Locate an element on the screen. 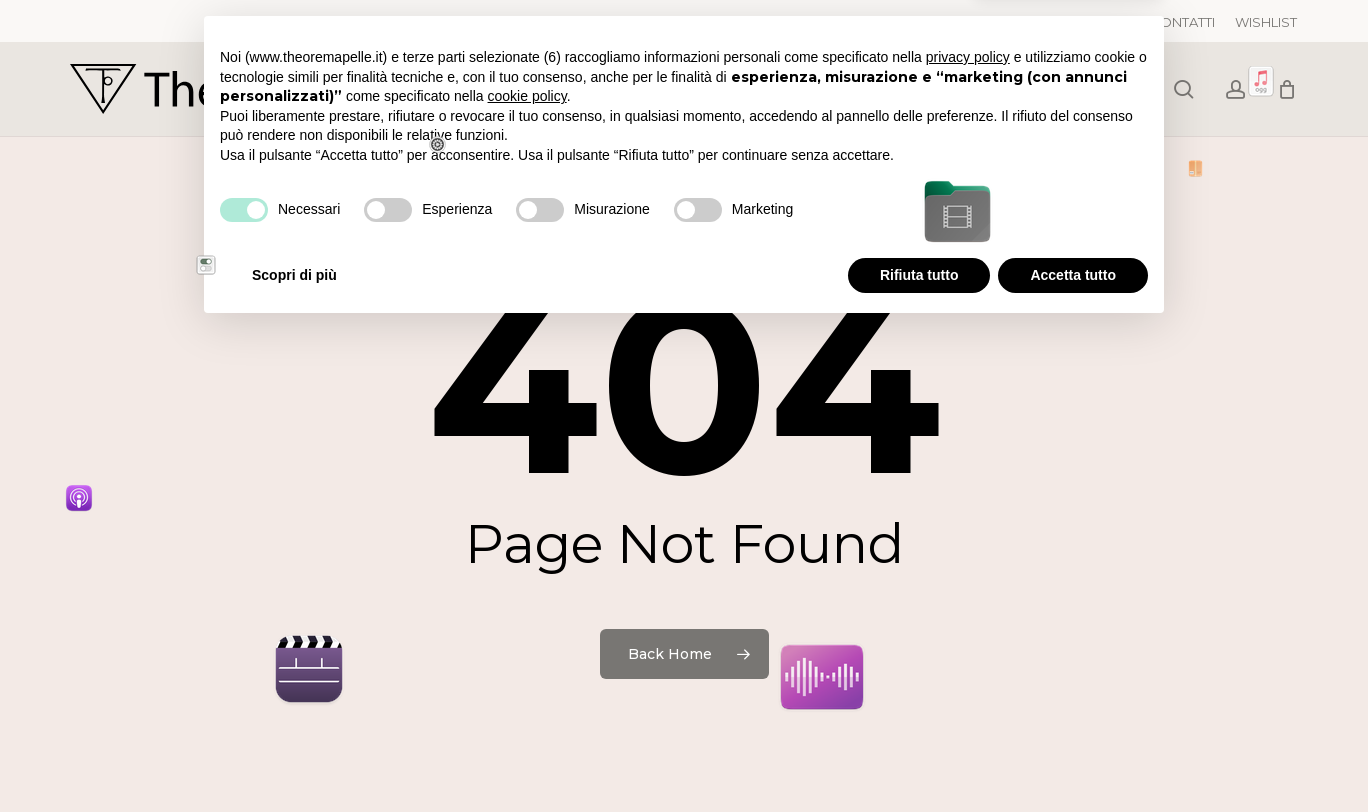  a compressed archive or package file is located at coordinates (1195, 168).